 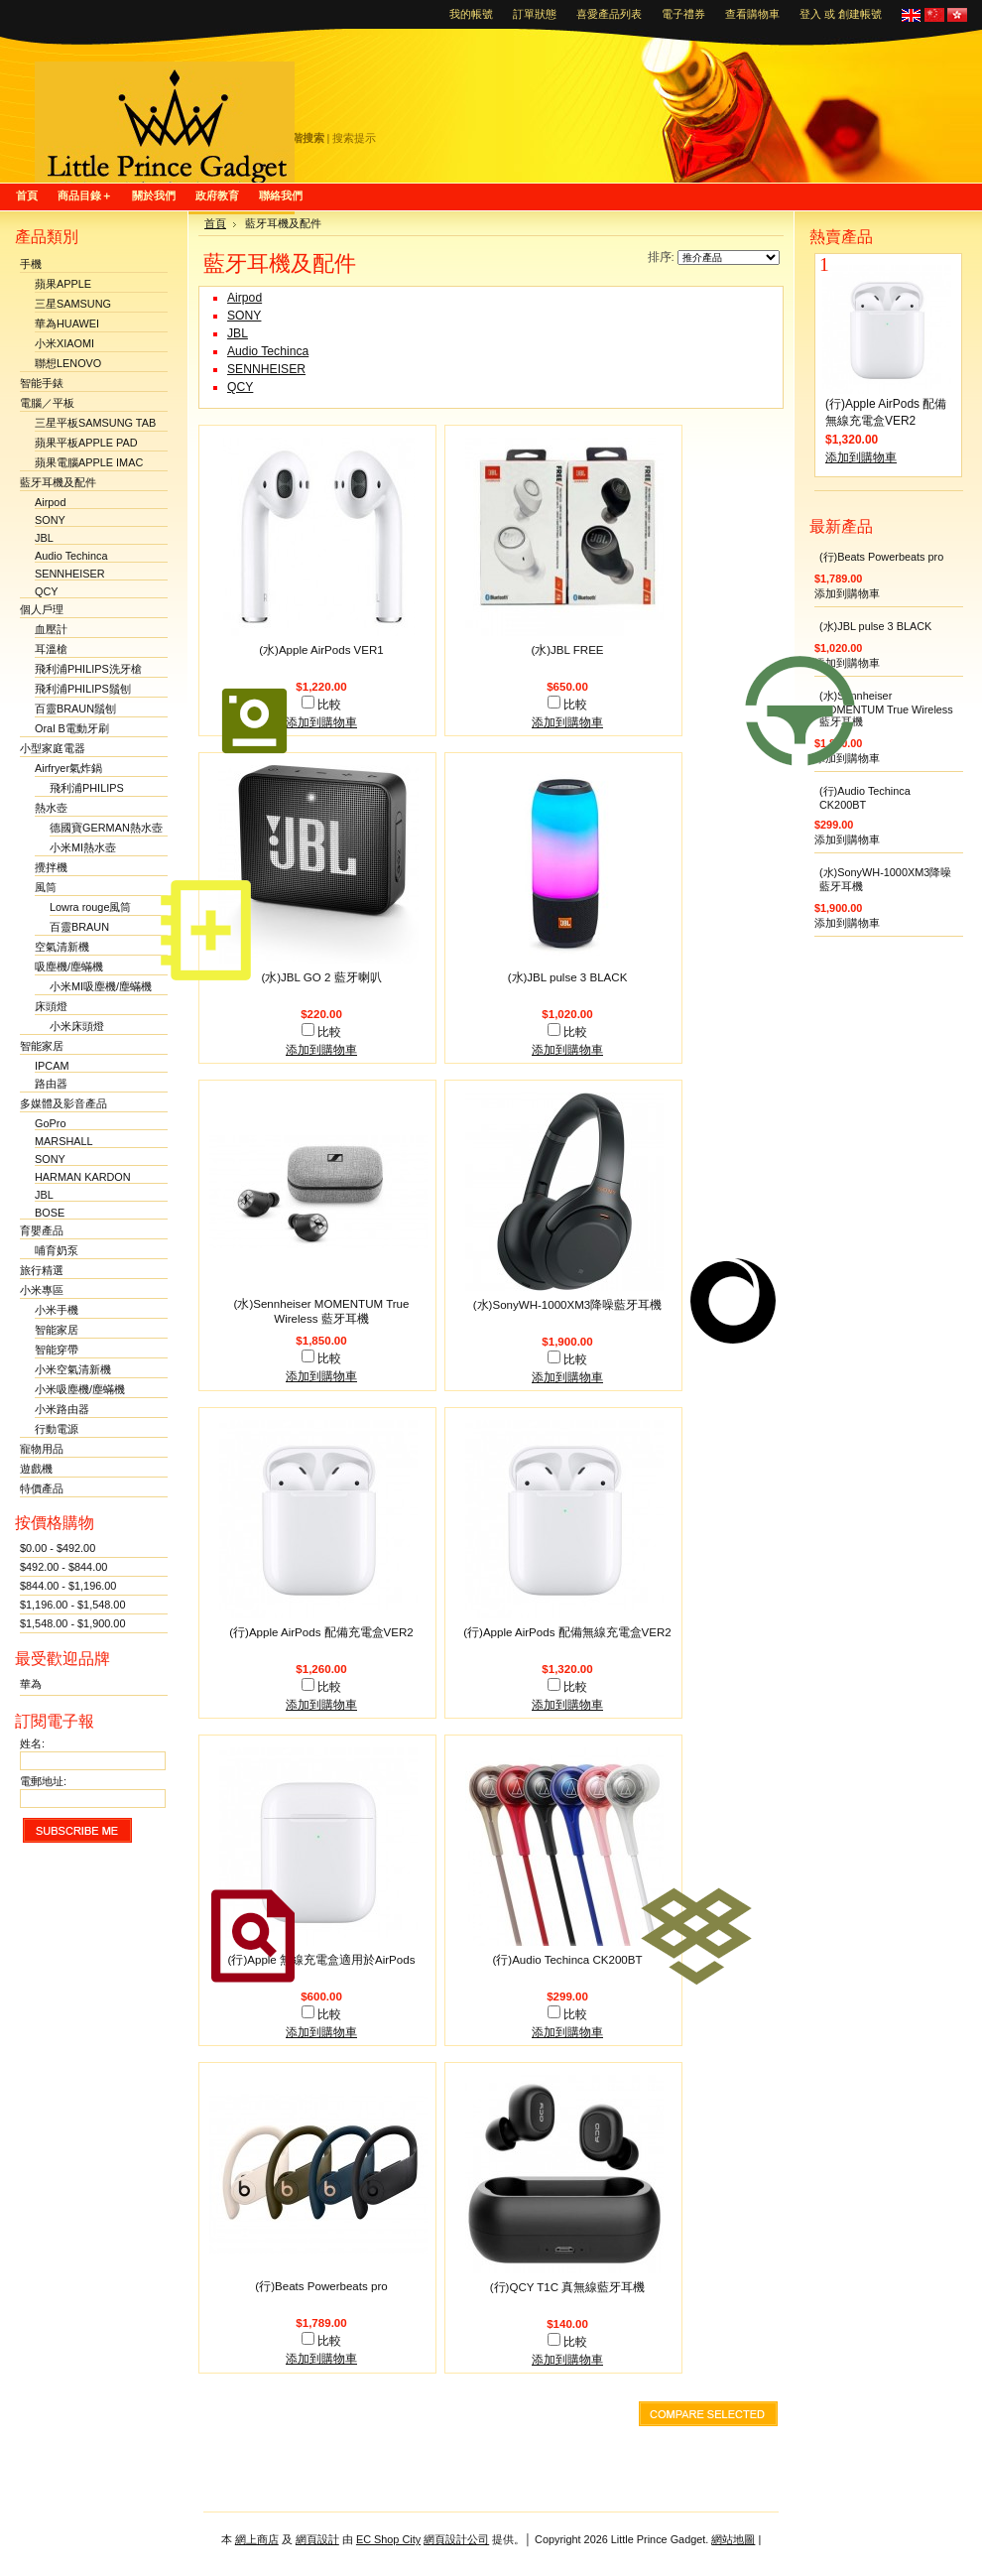 I want to click on access driving or navigation mode, so click(x=799, y=710).